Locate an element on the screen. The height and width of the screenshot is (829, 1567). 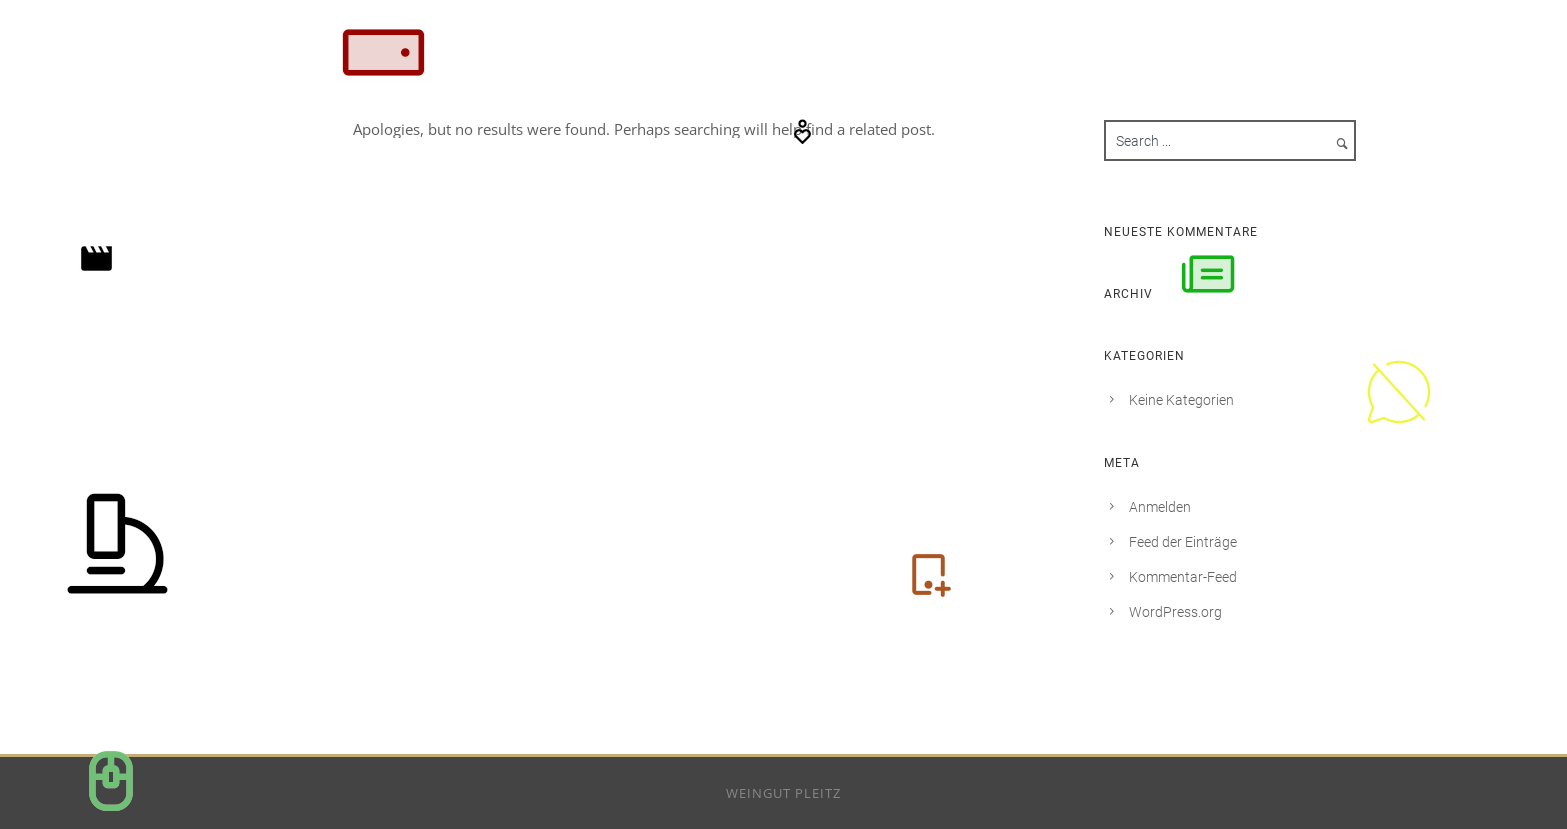
show empathy or emotional support features is located at coordinates (802, 131).